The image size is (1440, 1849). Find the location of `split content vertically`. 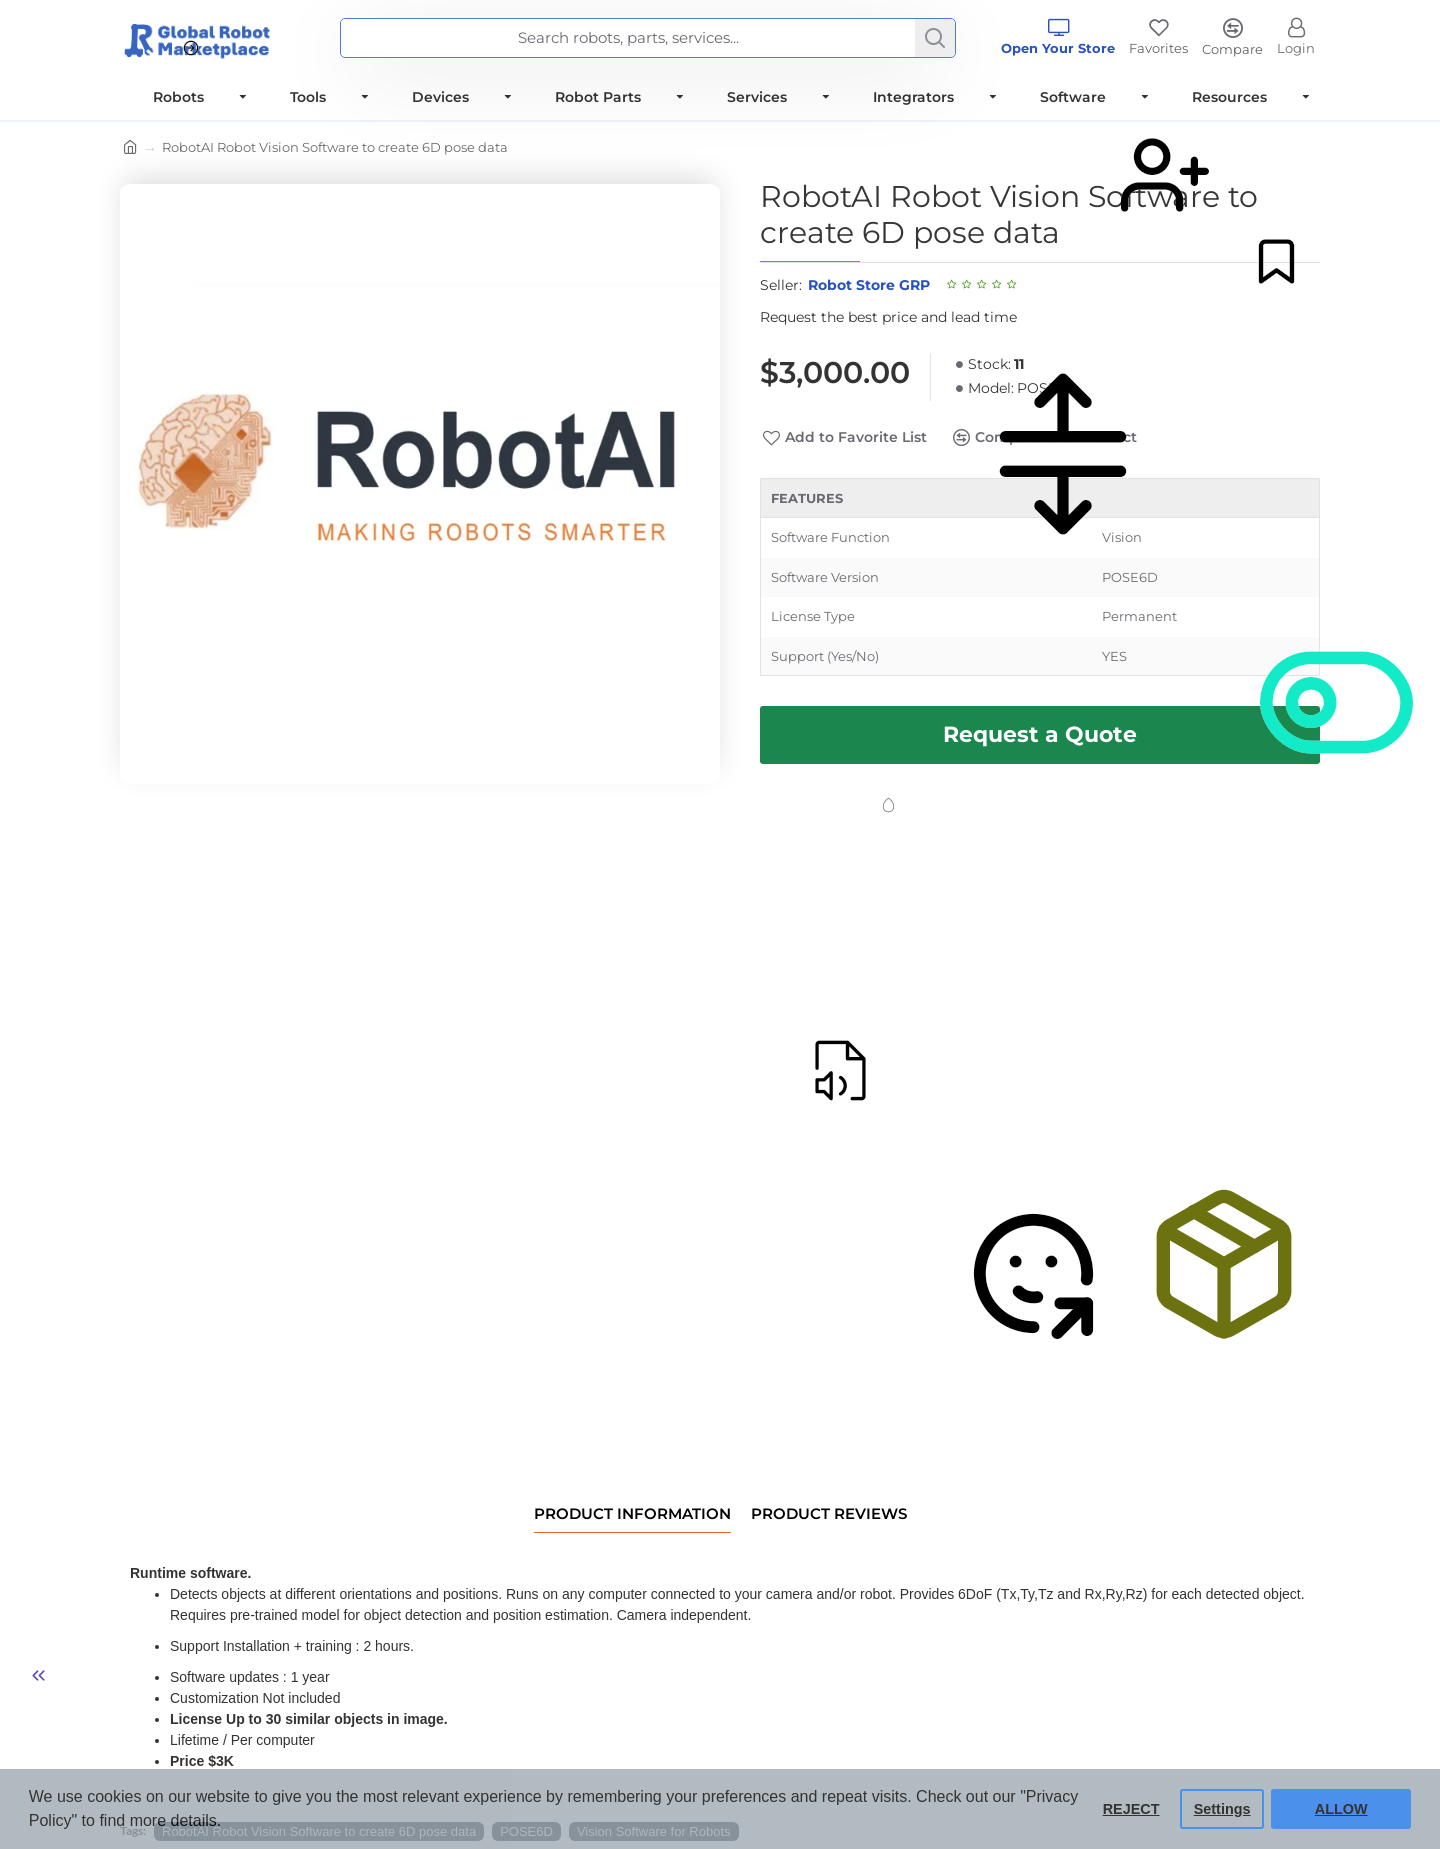

split content vertically is located at coordinates (1063, 454).